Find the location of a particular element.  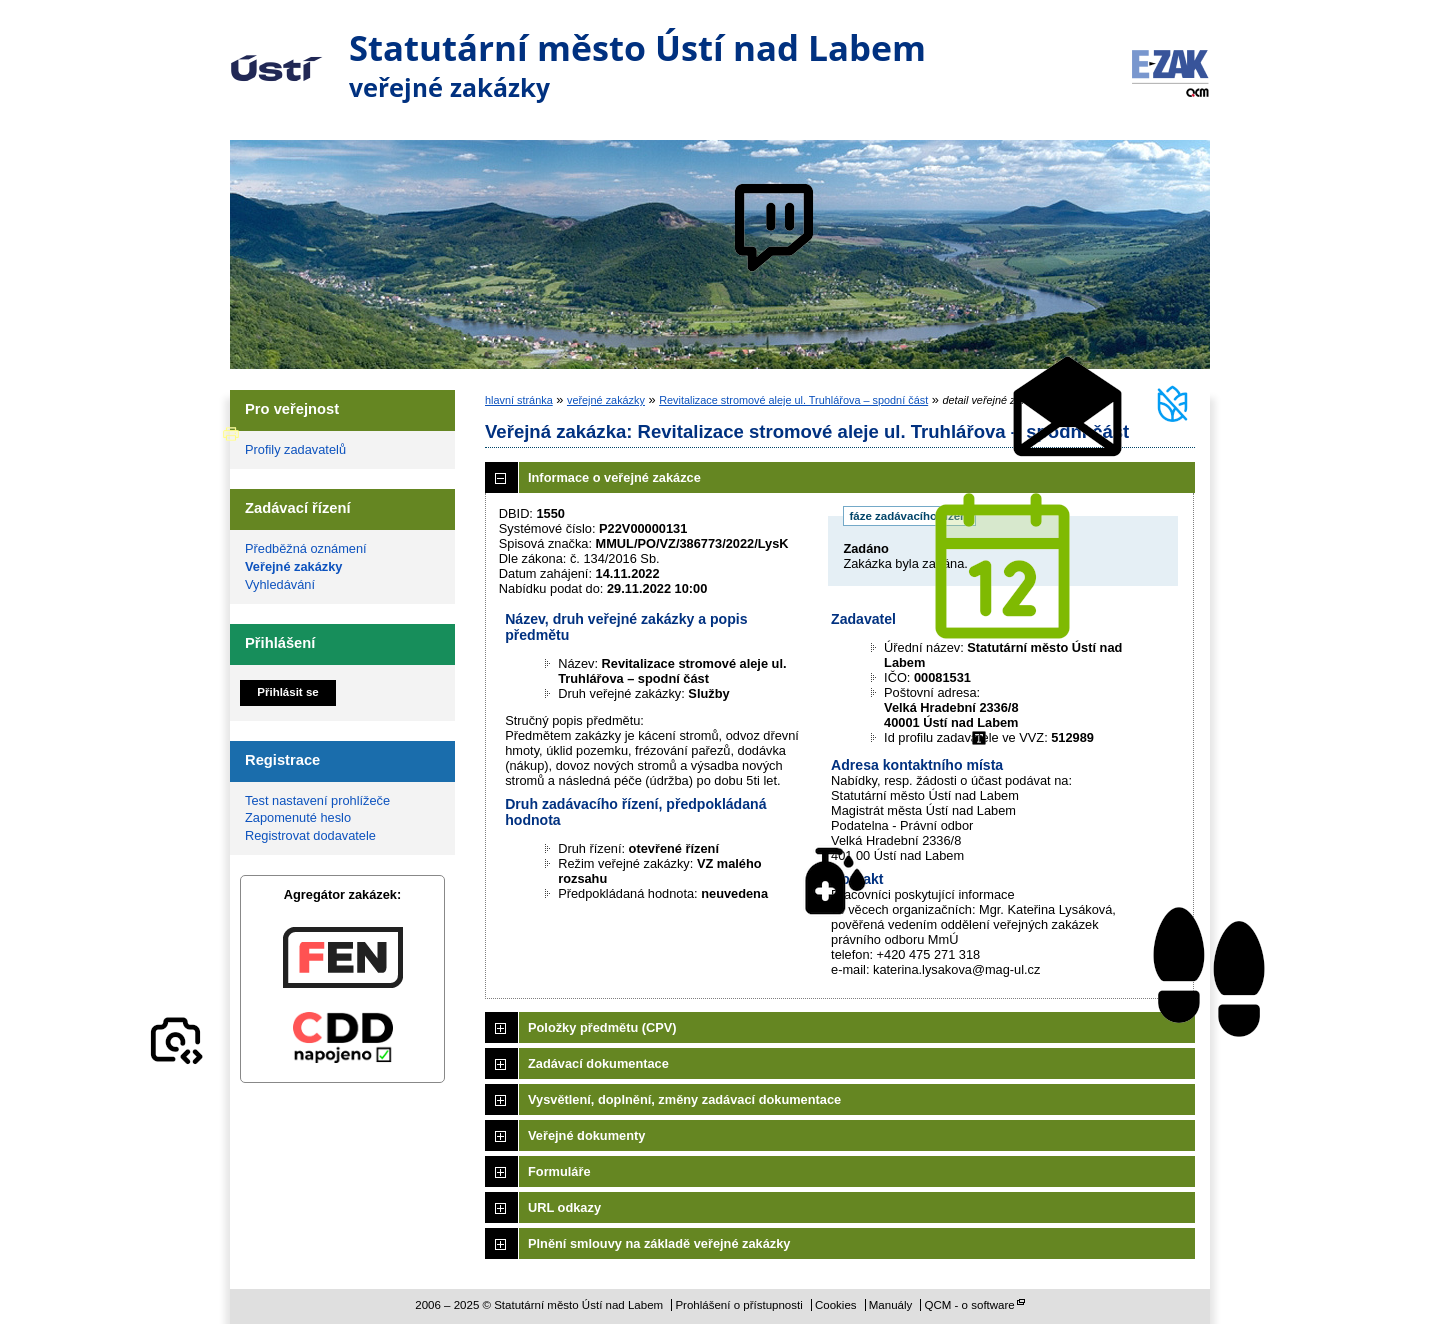

format text or access text styling options is located at coordinates (979, 738).